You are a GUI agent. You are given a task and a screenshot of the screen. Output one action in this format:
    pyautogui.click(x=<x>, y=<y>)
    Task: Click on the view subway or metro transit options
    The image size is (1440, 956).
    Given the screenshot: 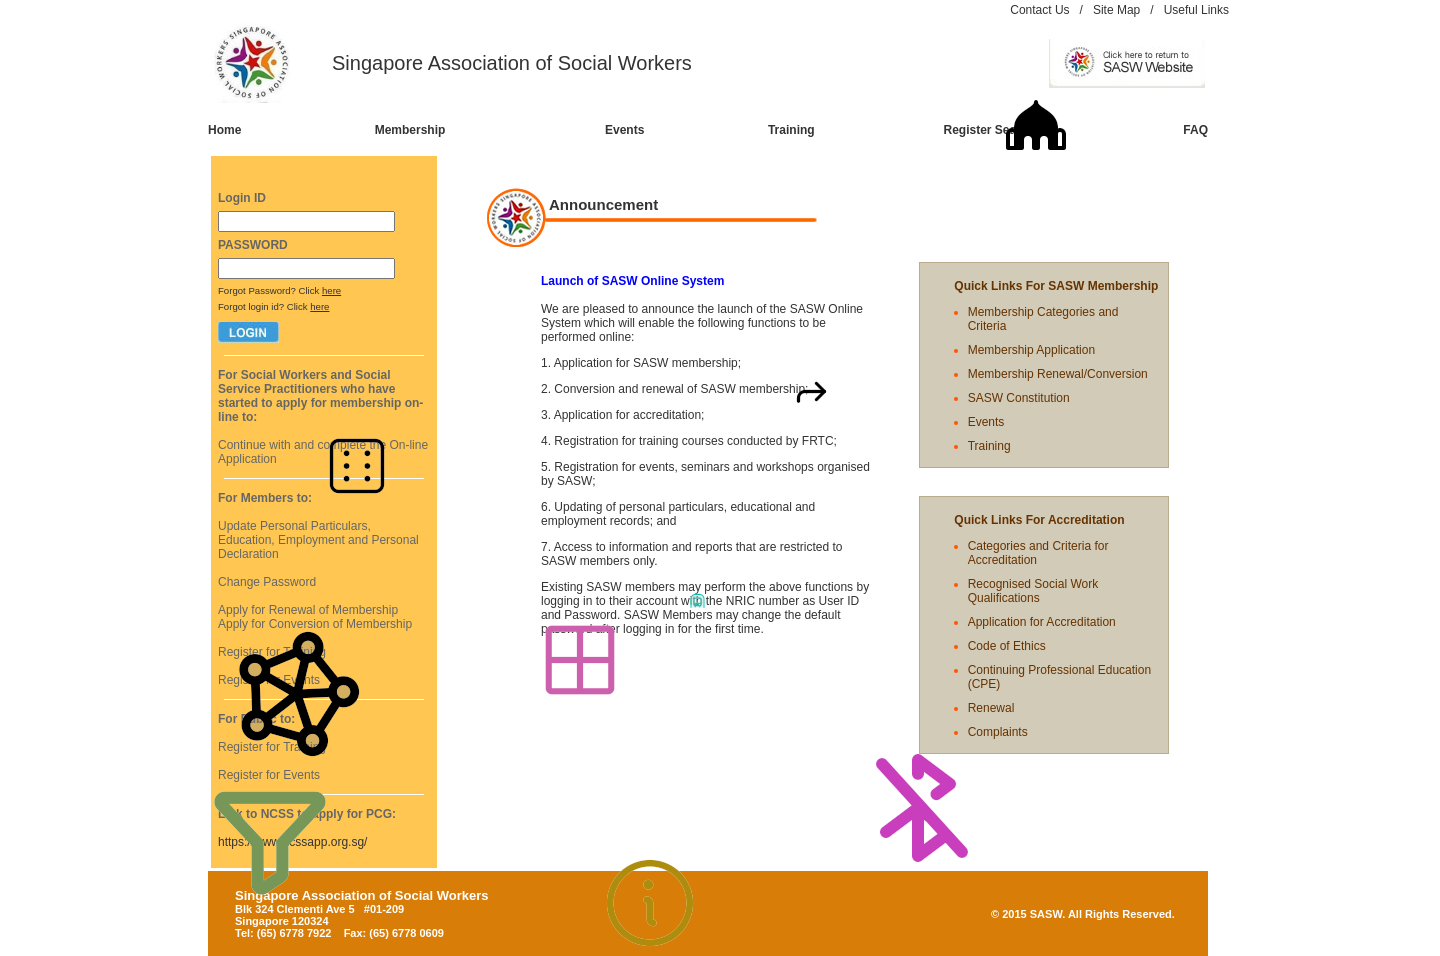 What is the action you would take?
    pyautogui.click(x=697, y=601)
    